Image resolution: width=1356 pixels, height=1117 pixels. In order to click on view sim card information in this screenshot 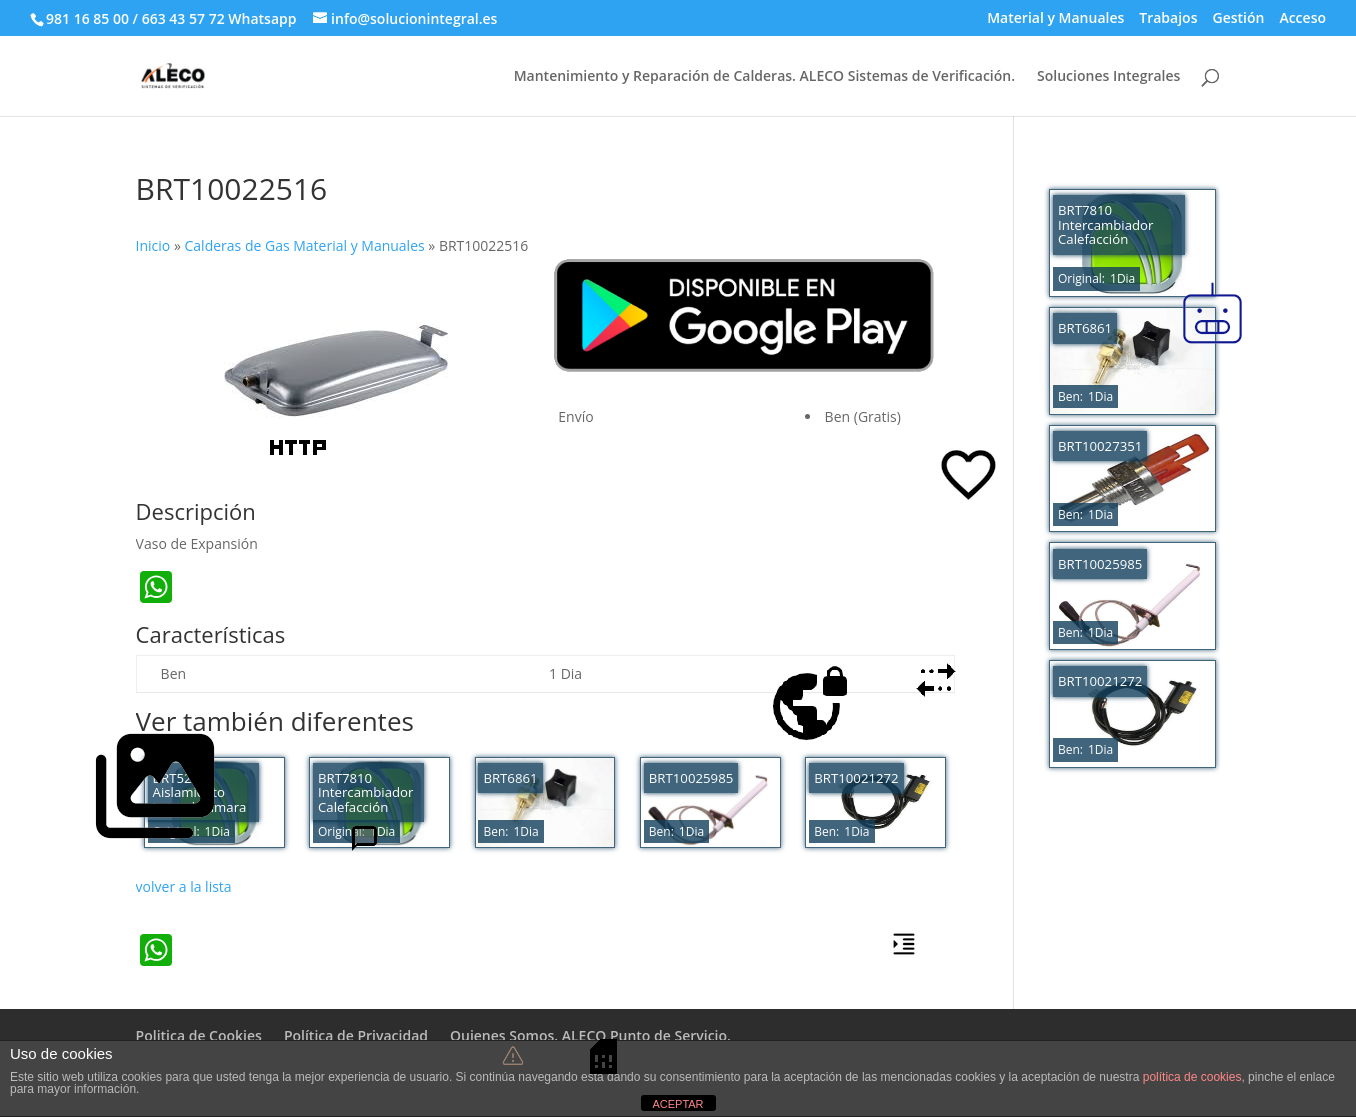, I will do `click(603, 1056)`.